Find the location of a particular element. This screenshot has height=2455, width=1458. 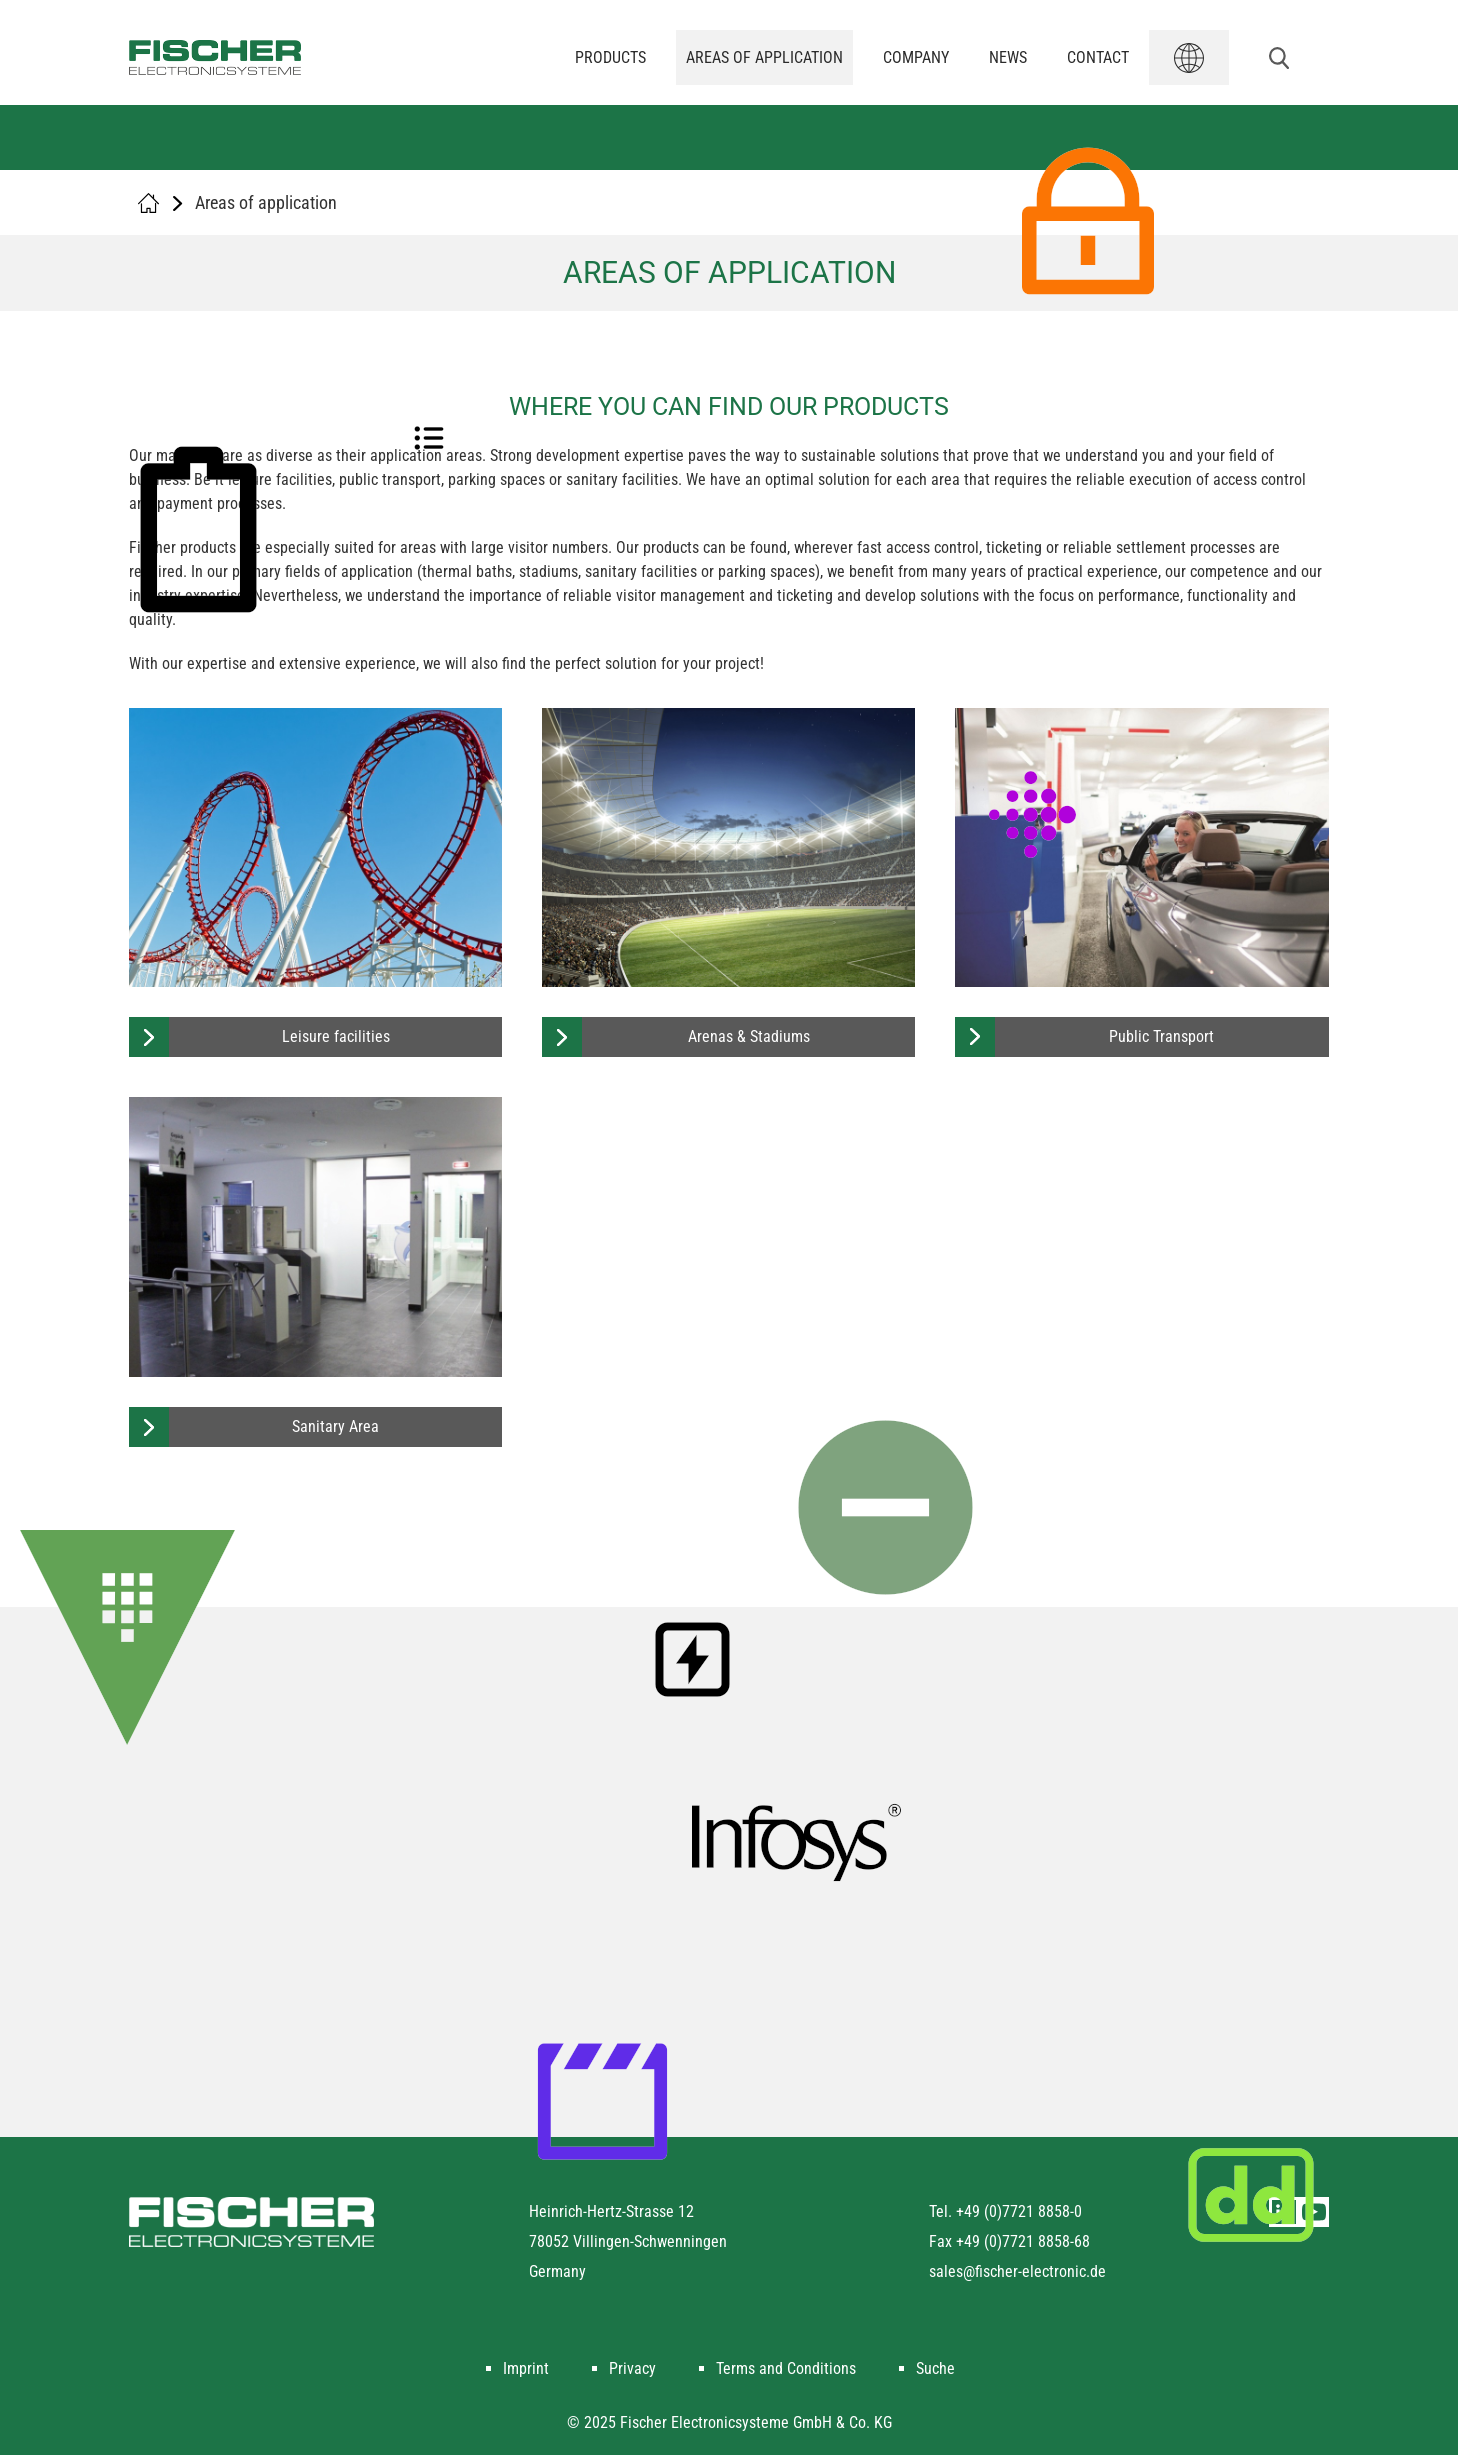

view items in a bulleted list format is located at coordinates (429, 438).